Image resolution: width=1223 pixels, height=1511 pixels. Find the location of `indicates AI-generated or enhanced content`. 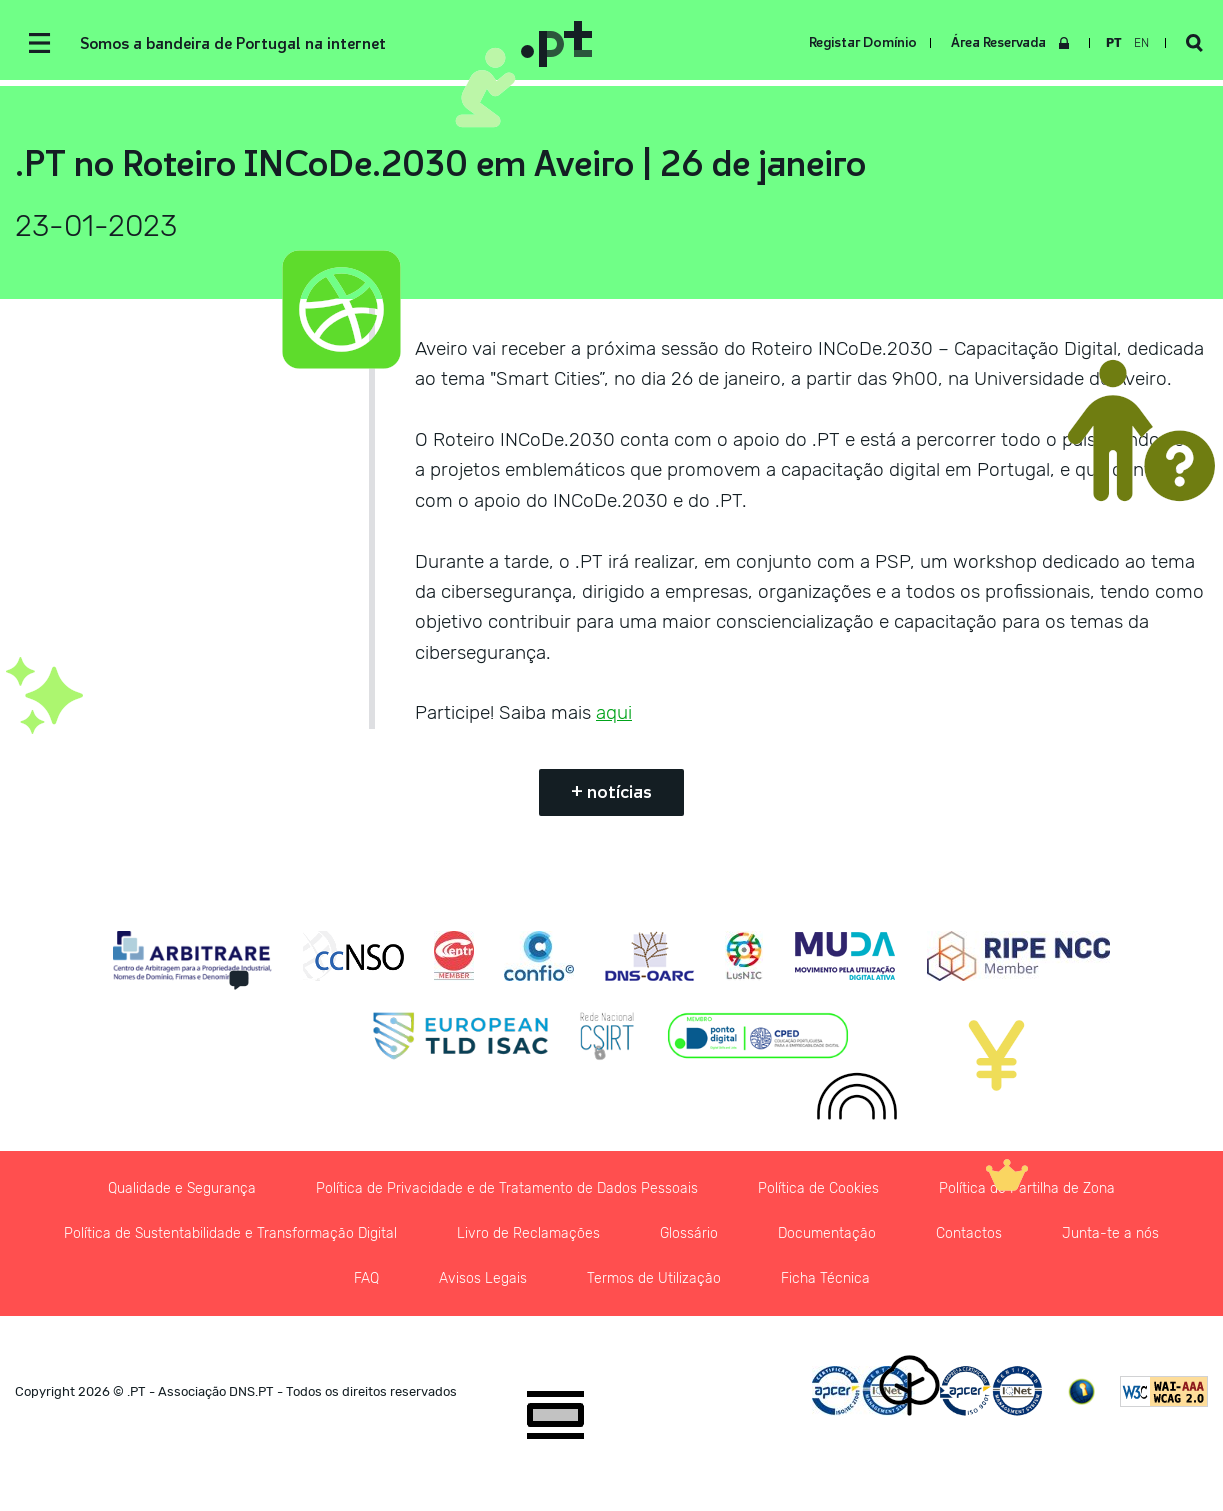

indicates AI-generated or enhanced content is located at coordinates (44, 695).